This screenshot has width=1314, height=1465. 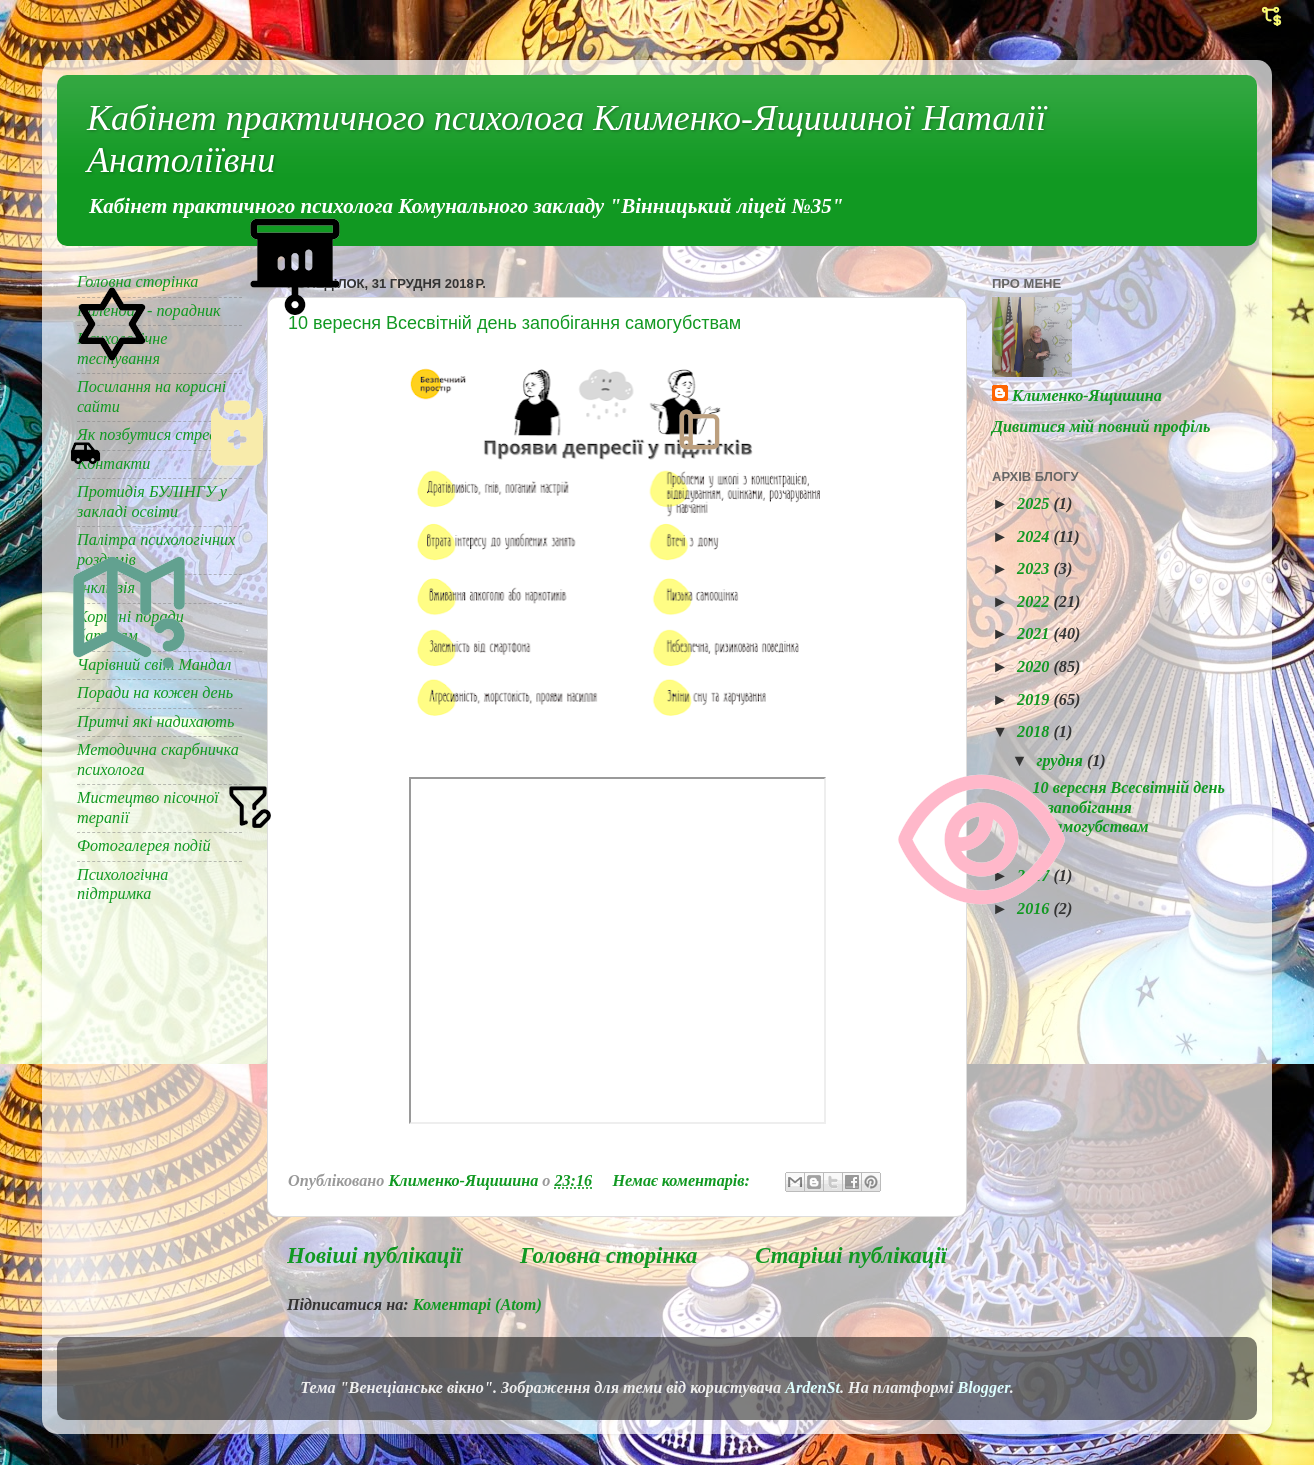 What do you see at coordinates (295, 260) in the screenshot?
I see `view presentation with charts` at bounding box center [295, 260].